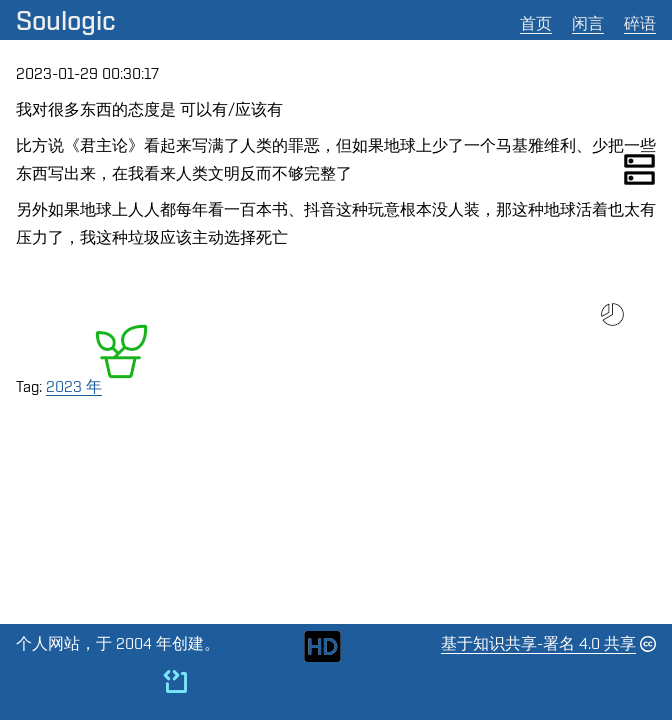  I want to click on access server or DNS settings, so click(639, 169).